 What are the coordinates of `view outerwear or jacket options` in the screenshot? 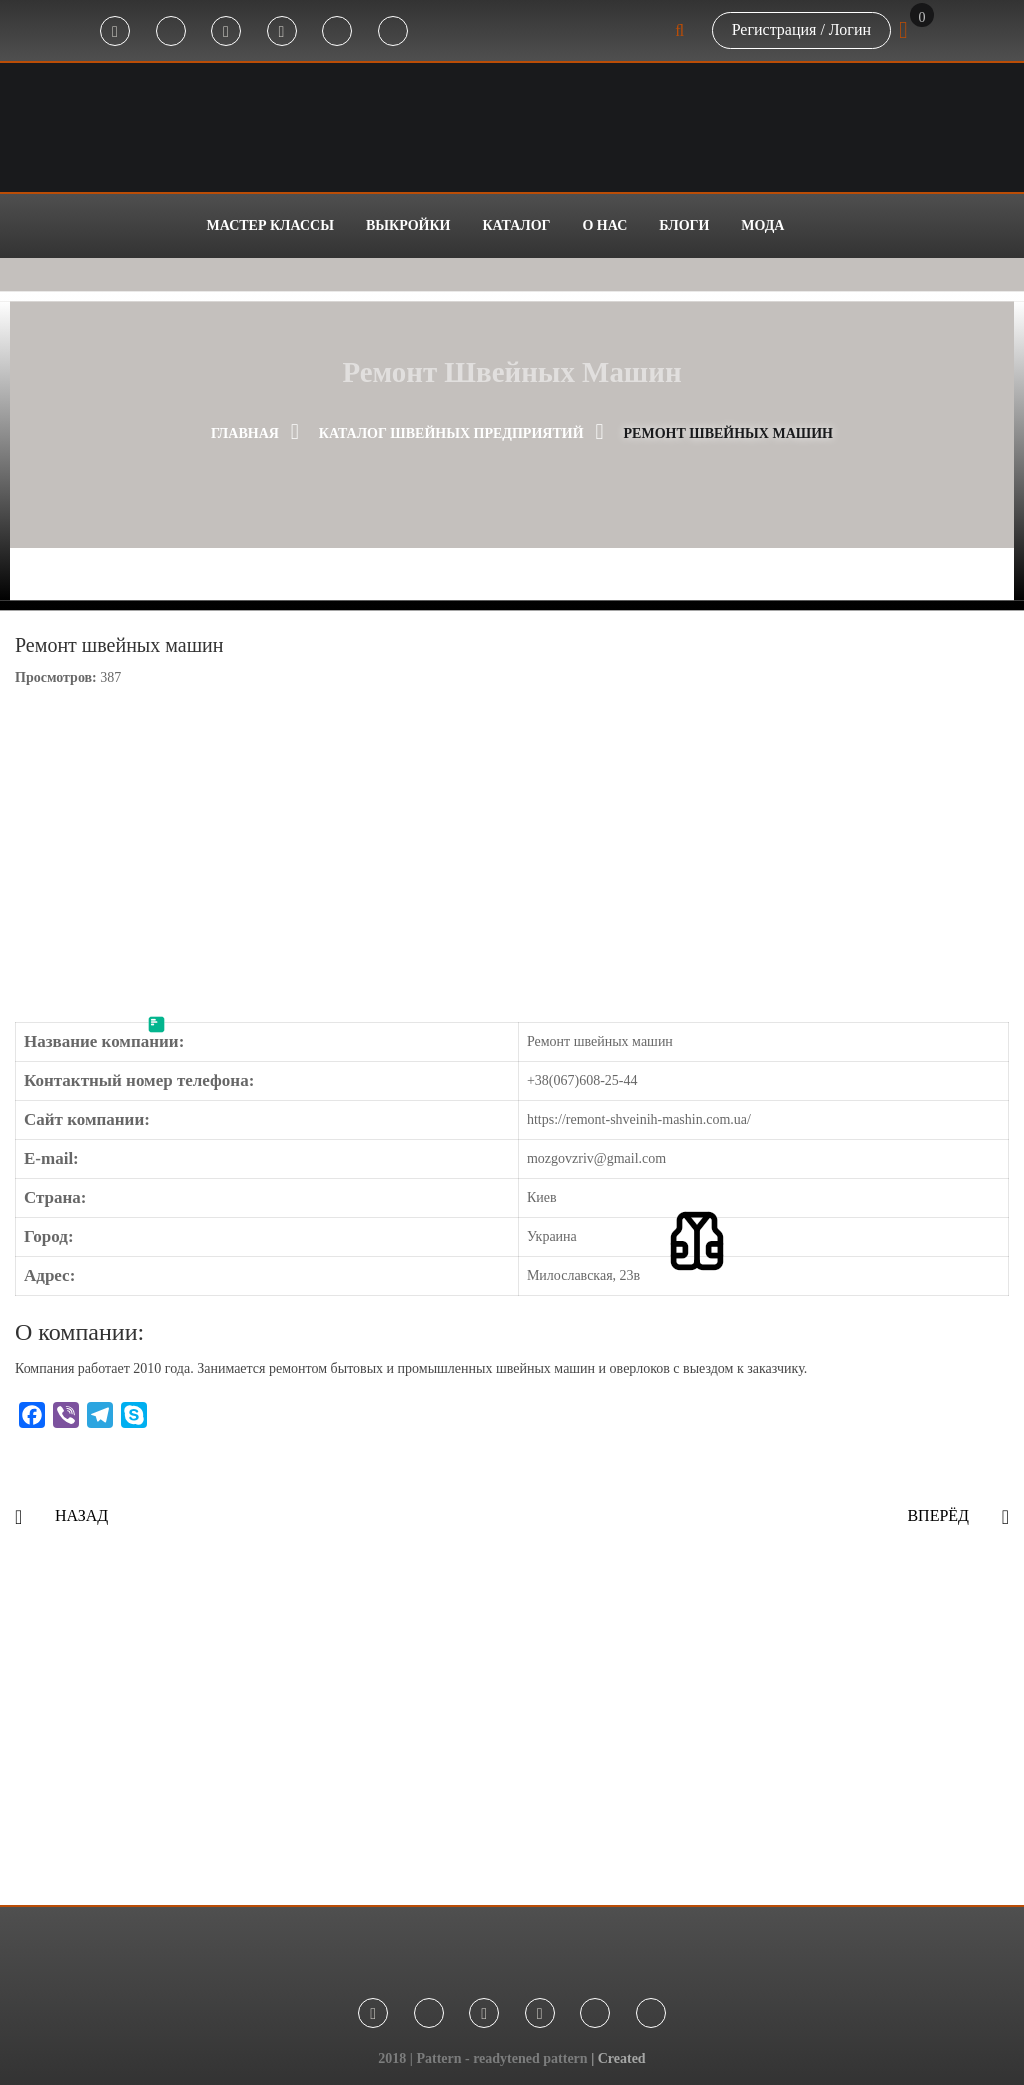 It's located at (697, 1241).